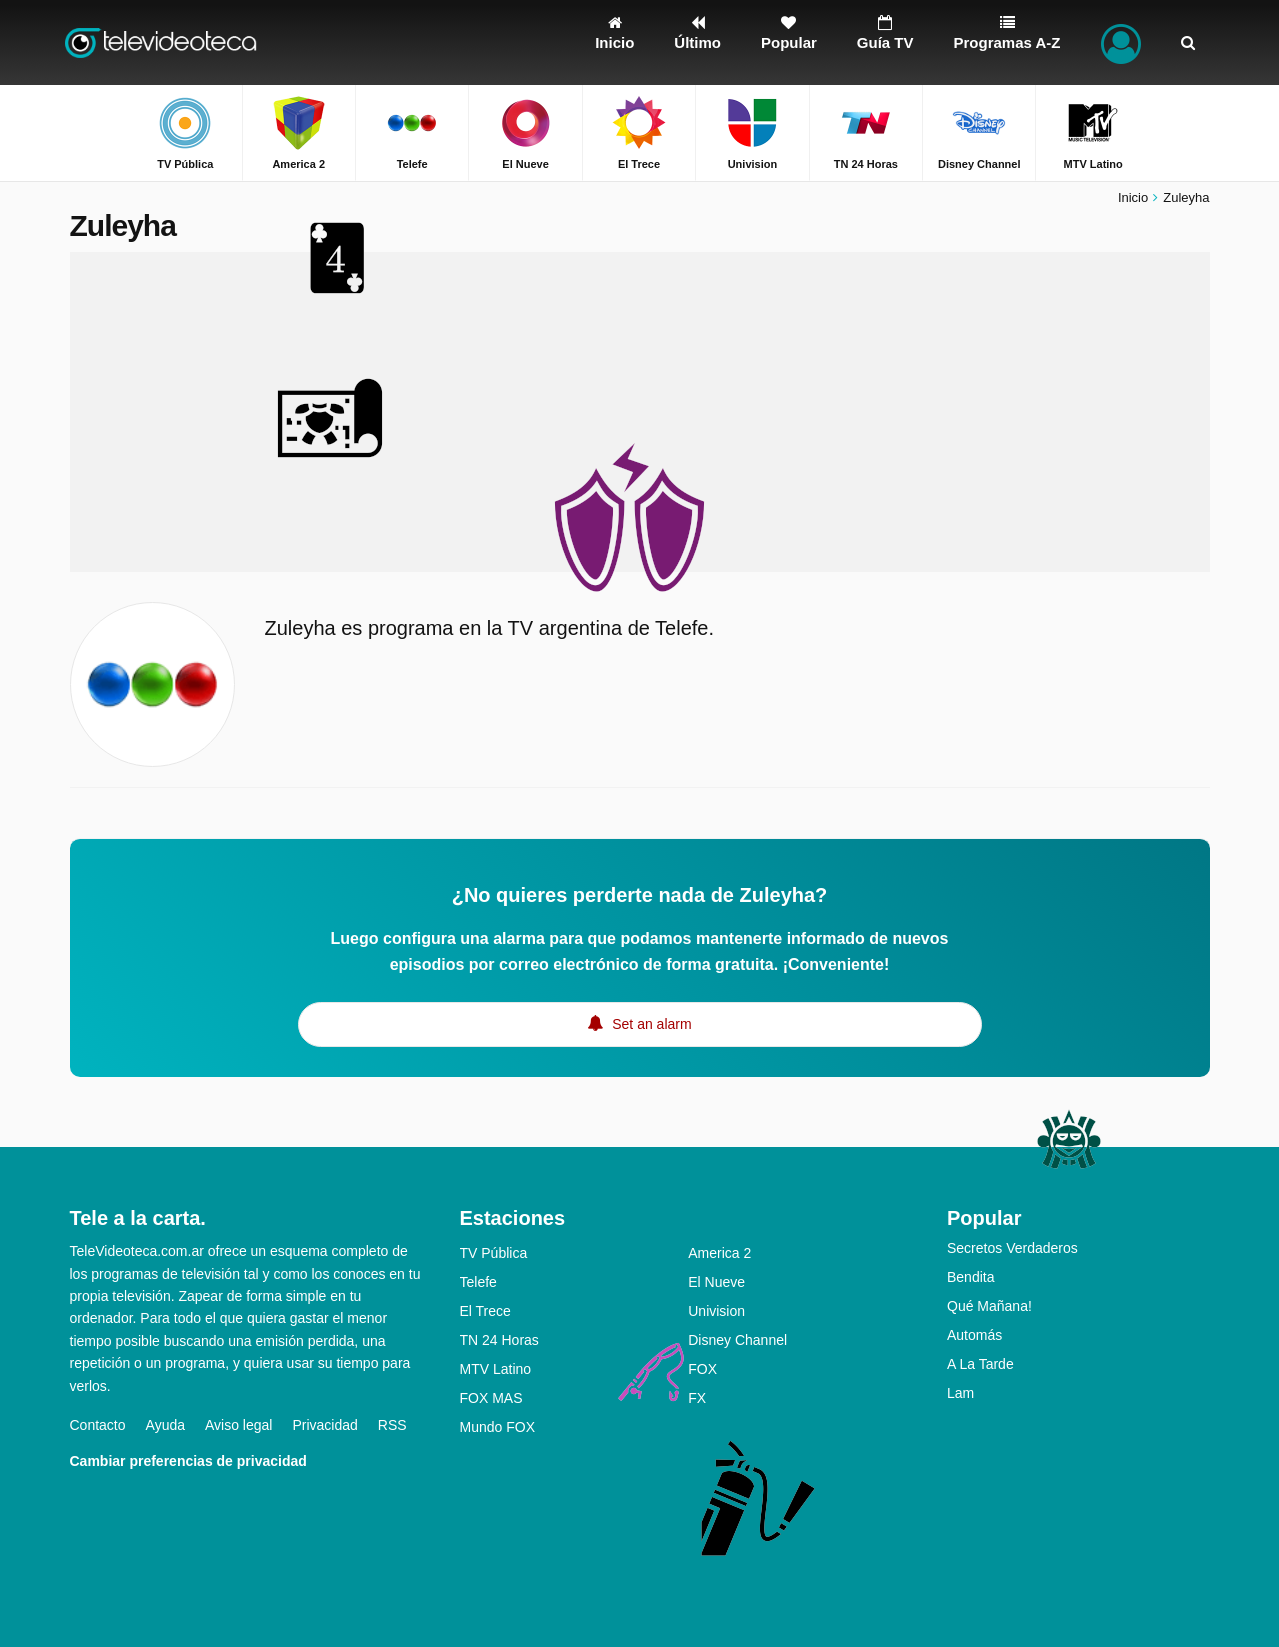 The height and width of the screenshot is (1647, 1279). What do you see at coordinates (760, 1497) in the screenshot?
I see `access fire safety equipment or information` at bounding box center [760, 1497].